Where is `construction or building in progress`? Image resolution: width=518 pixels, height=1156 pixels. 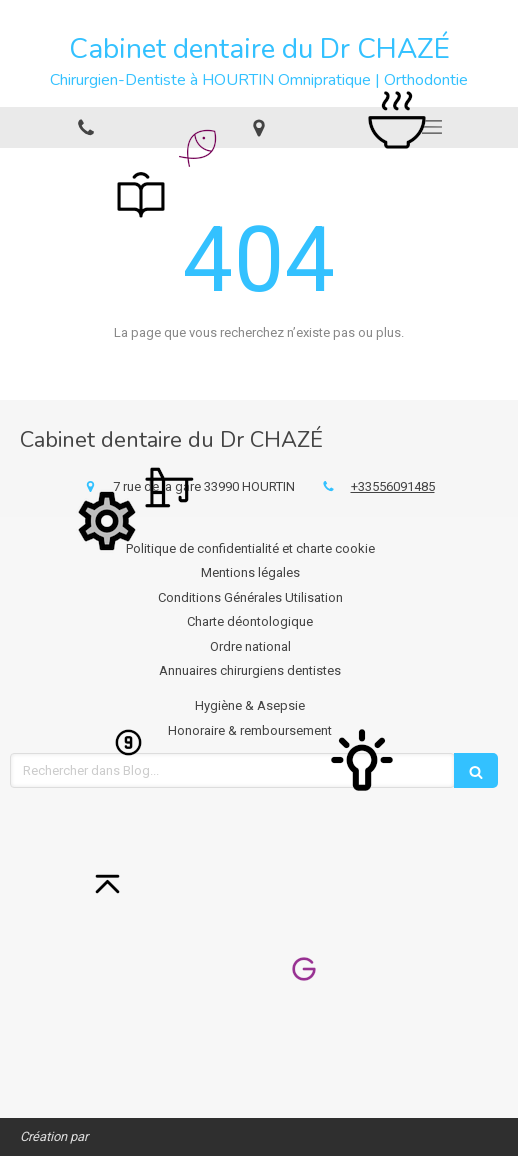
construction or building in progress is located at coordinates (168, 487).